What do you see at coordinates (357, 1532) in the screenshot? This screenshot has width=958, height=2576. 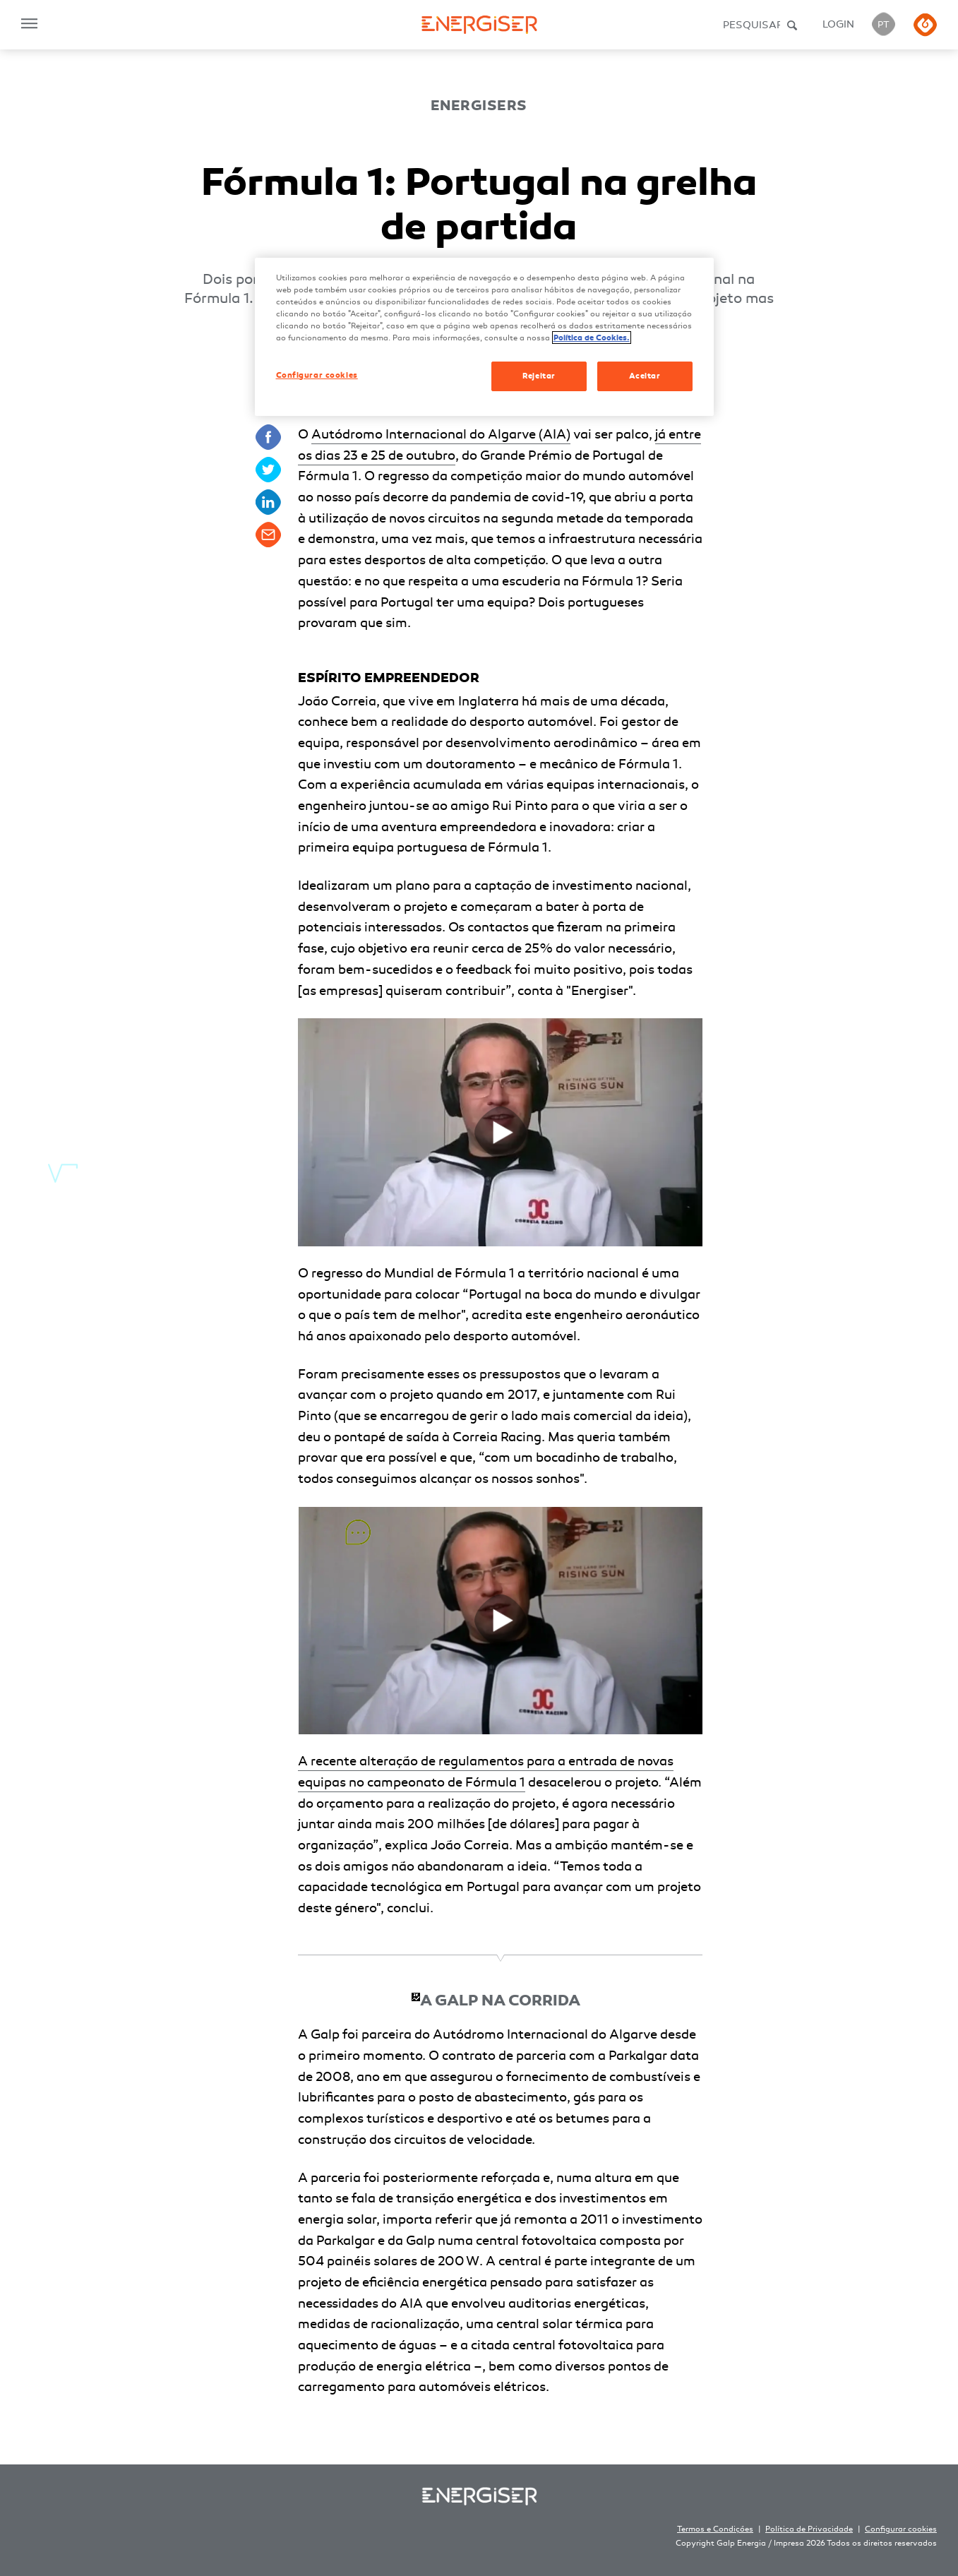 I see `open chat or messaging` at bounding box center [357, 1532].